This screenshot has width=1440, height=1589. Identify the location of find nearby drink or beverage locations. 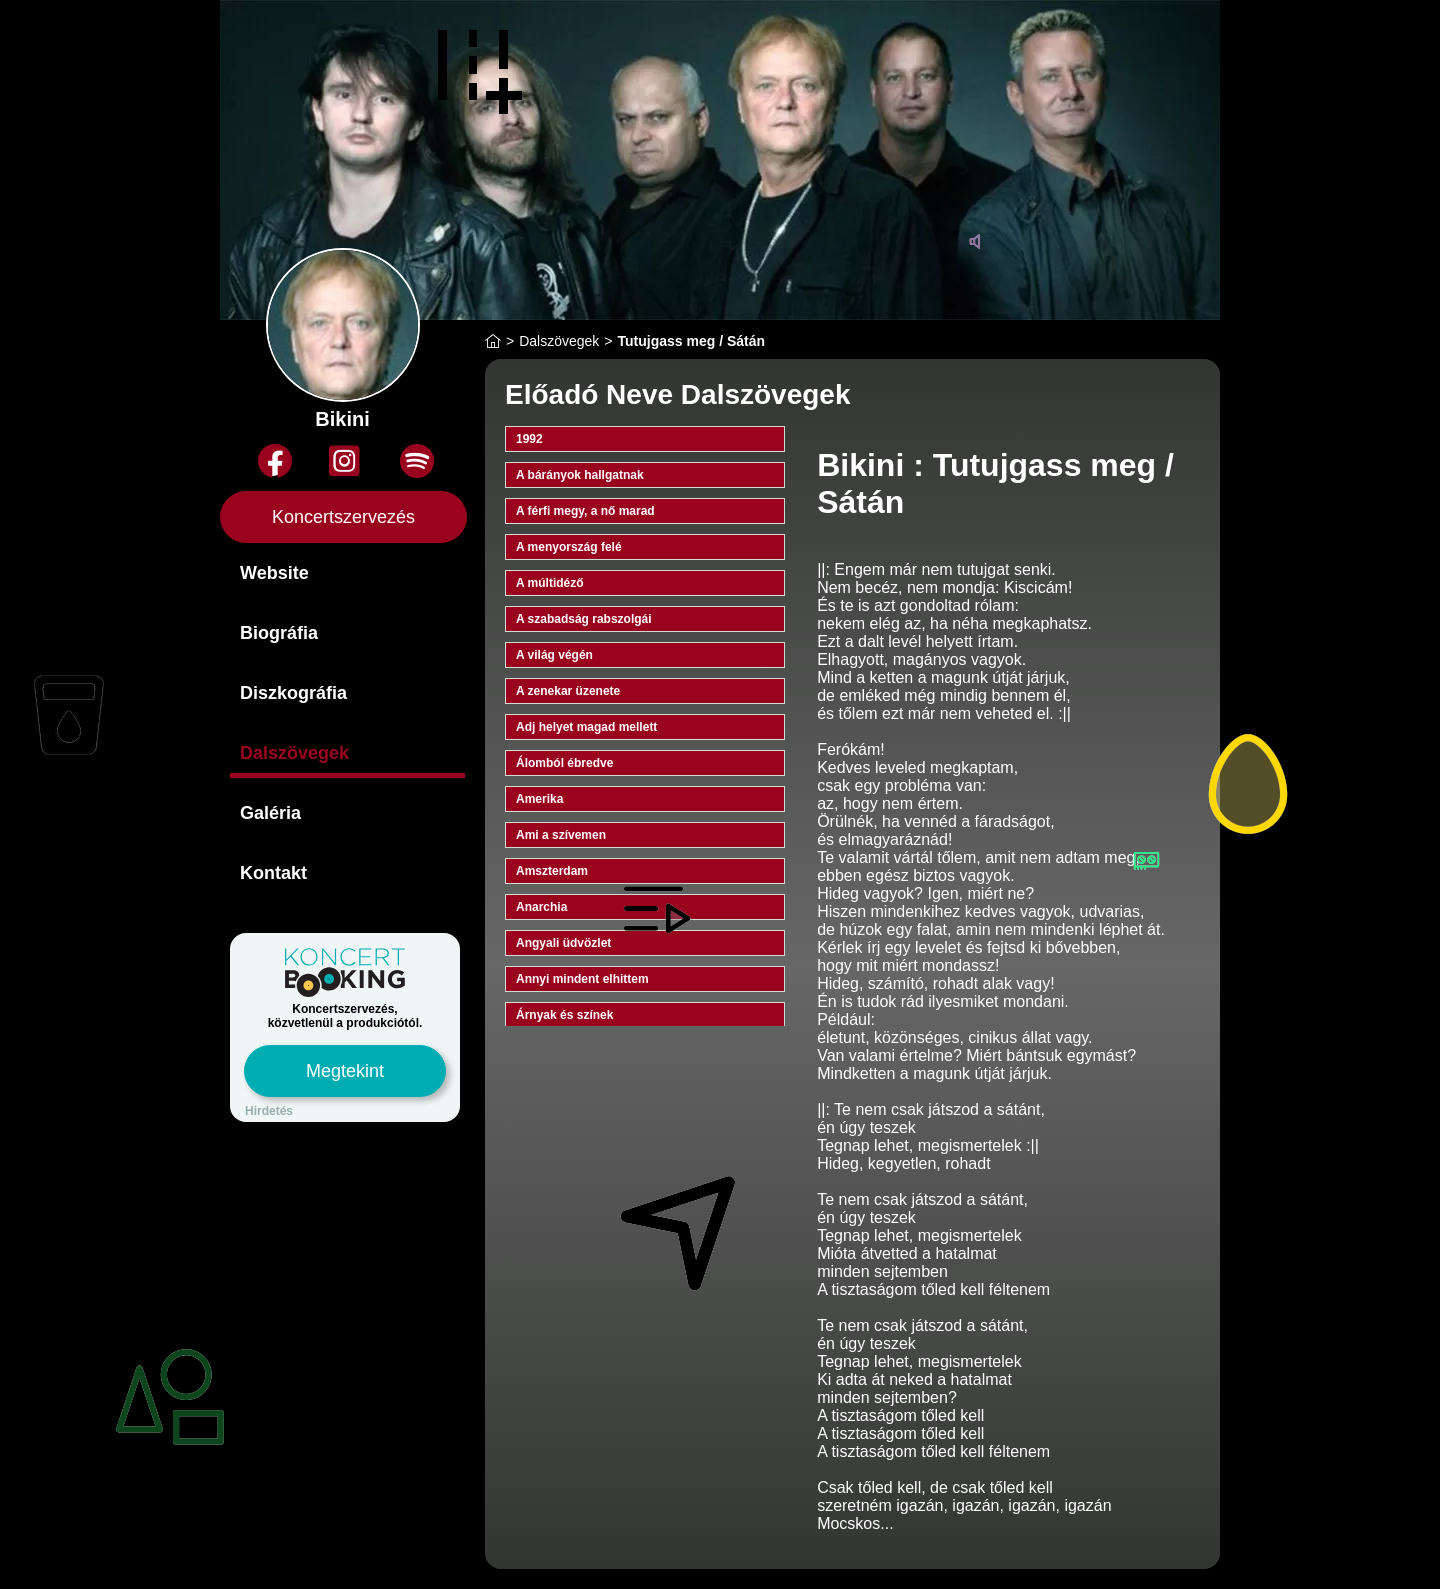
(69, 715).